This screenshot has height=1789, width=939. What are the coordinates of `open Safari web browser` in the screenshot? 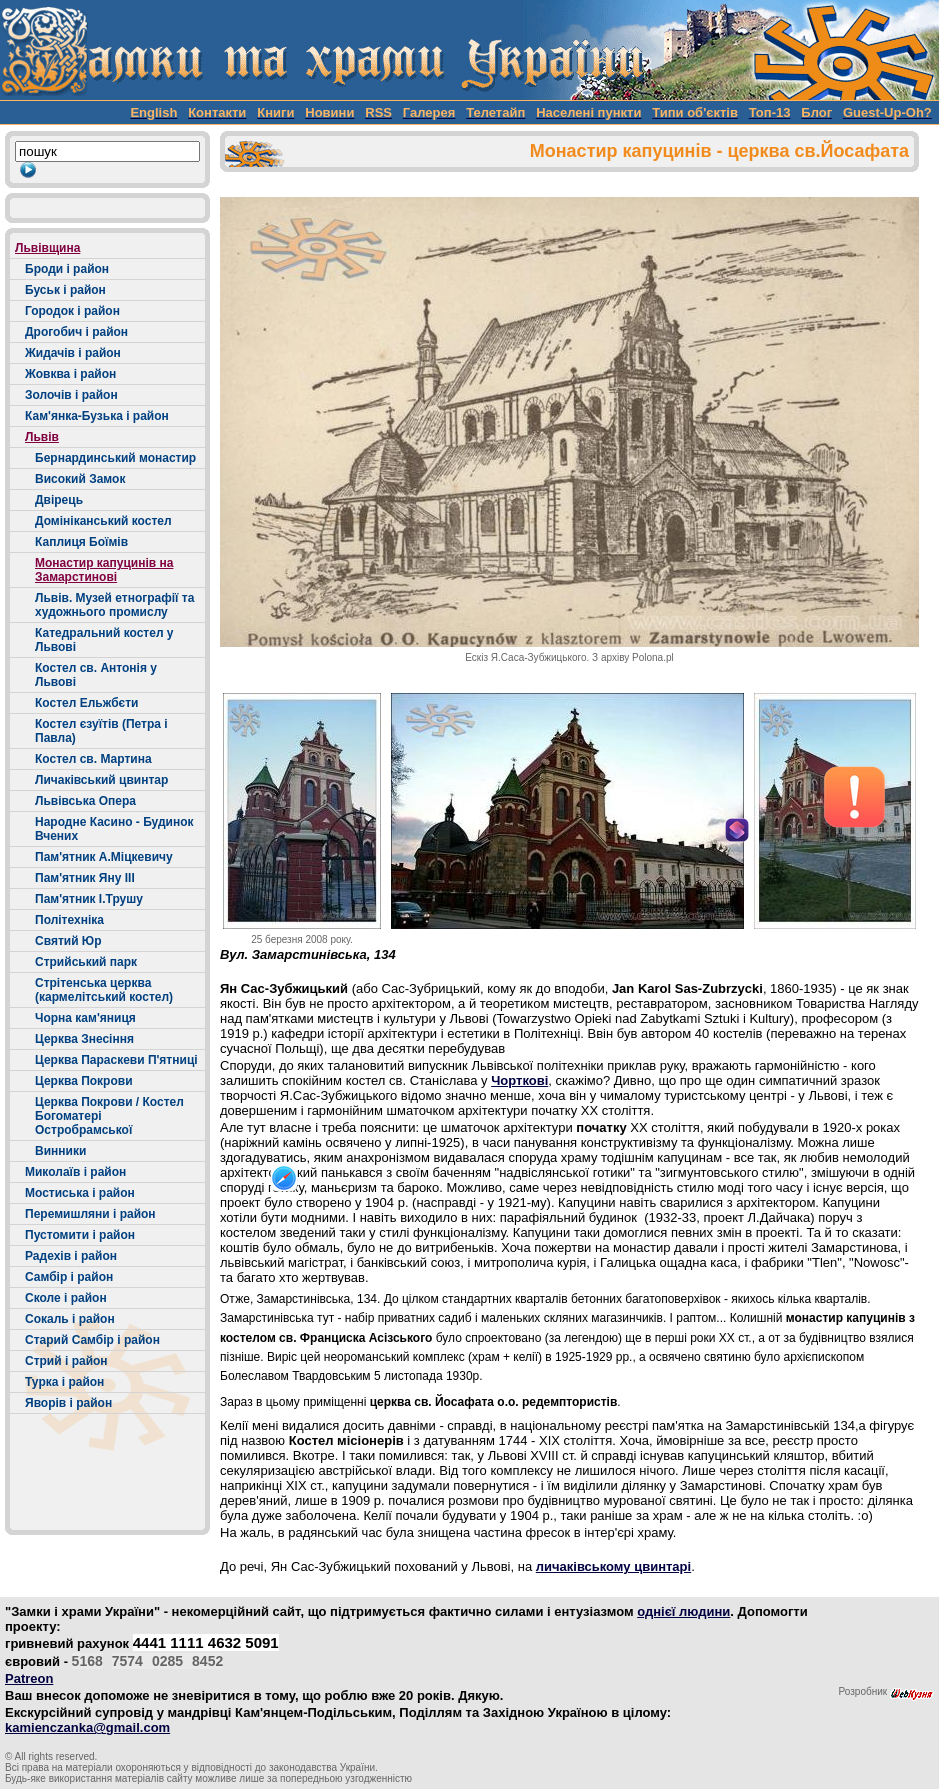 It's located at (284, 1178).